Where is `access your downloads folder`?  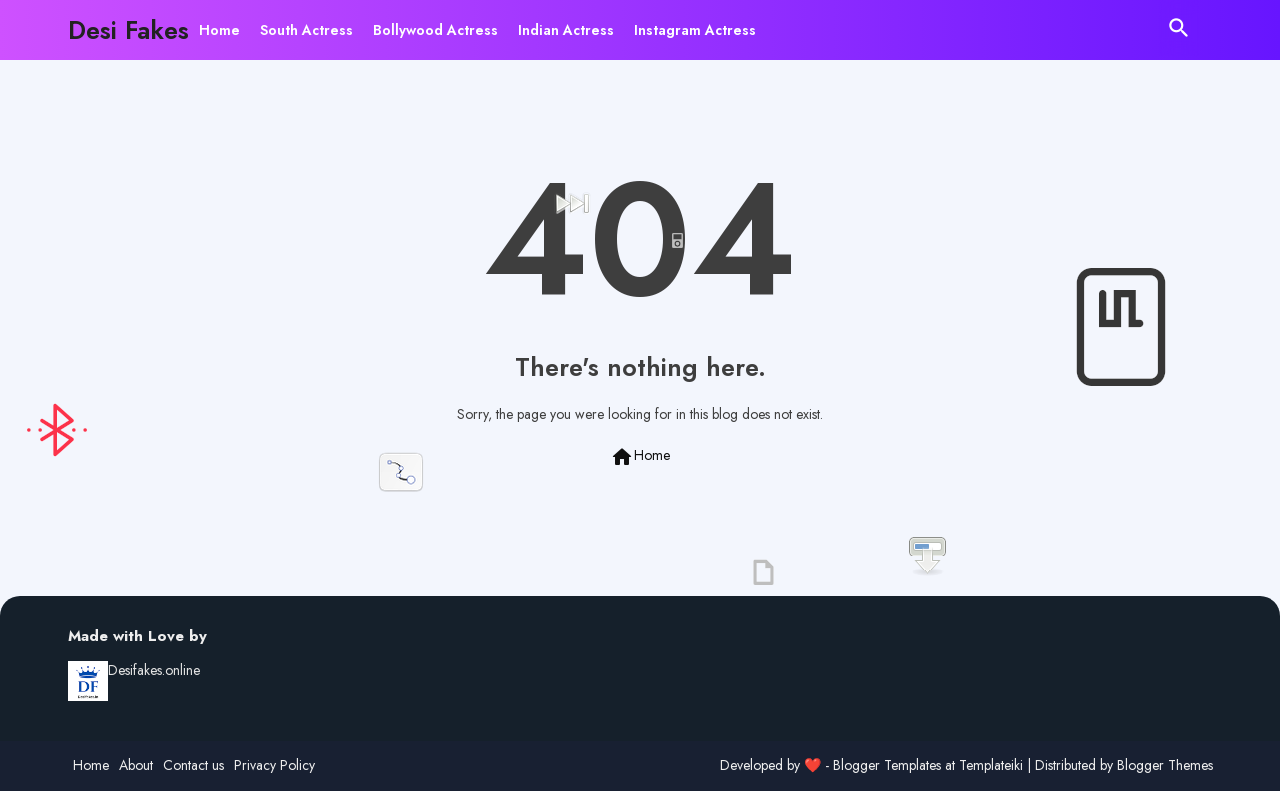
access your downloads folder is located at coordinates (927, 555).